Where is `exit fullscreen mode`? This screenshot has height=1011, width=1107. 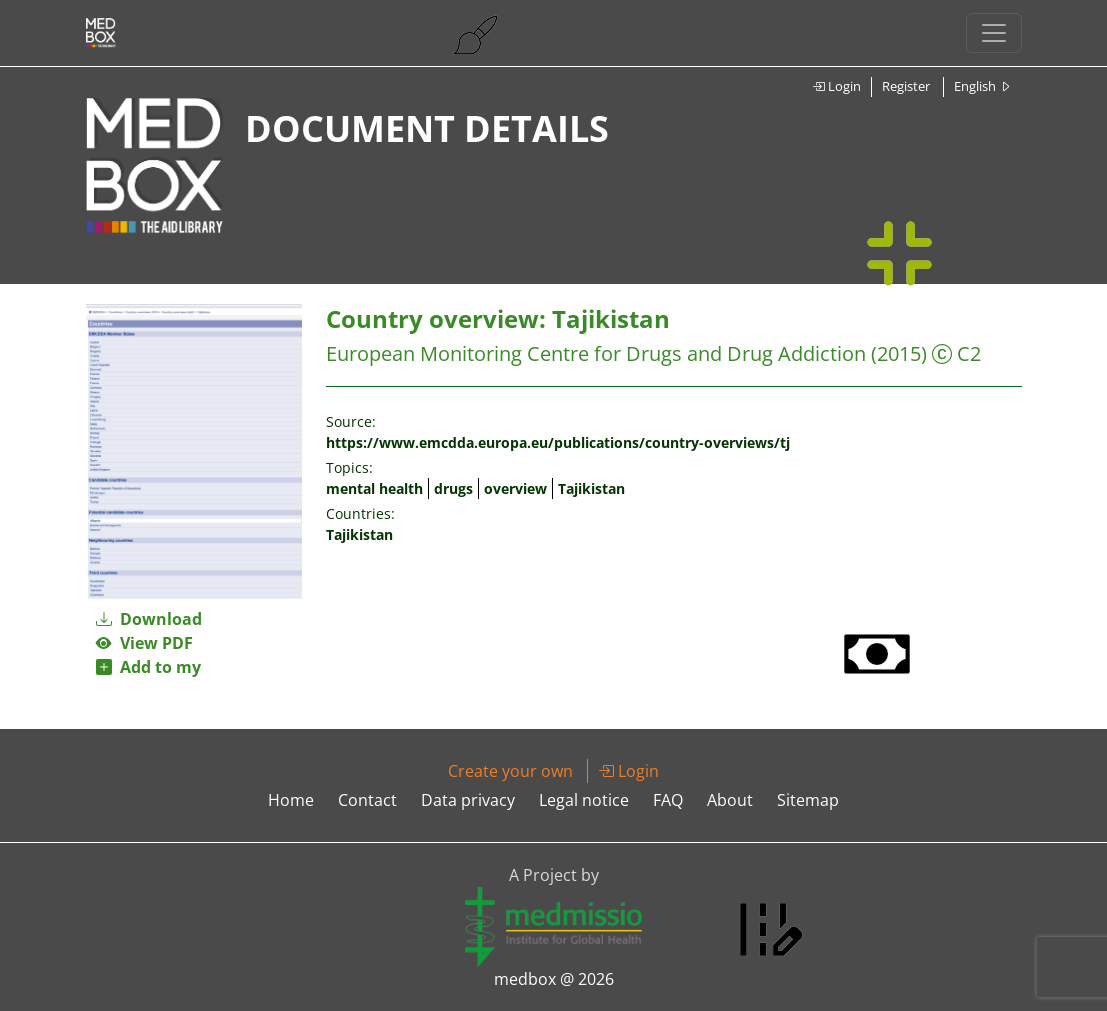 exit fullscreen mode is located at coordinates (899, 253).